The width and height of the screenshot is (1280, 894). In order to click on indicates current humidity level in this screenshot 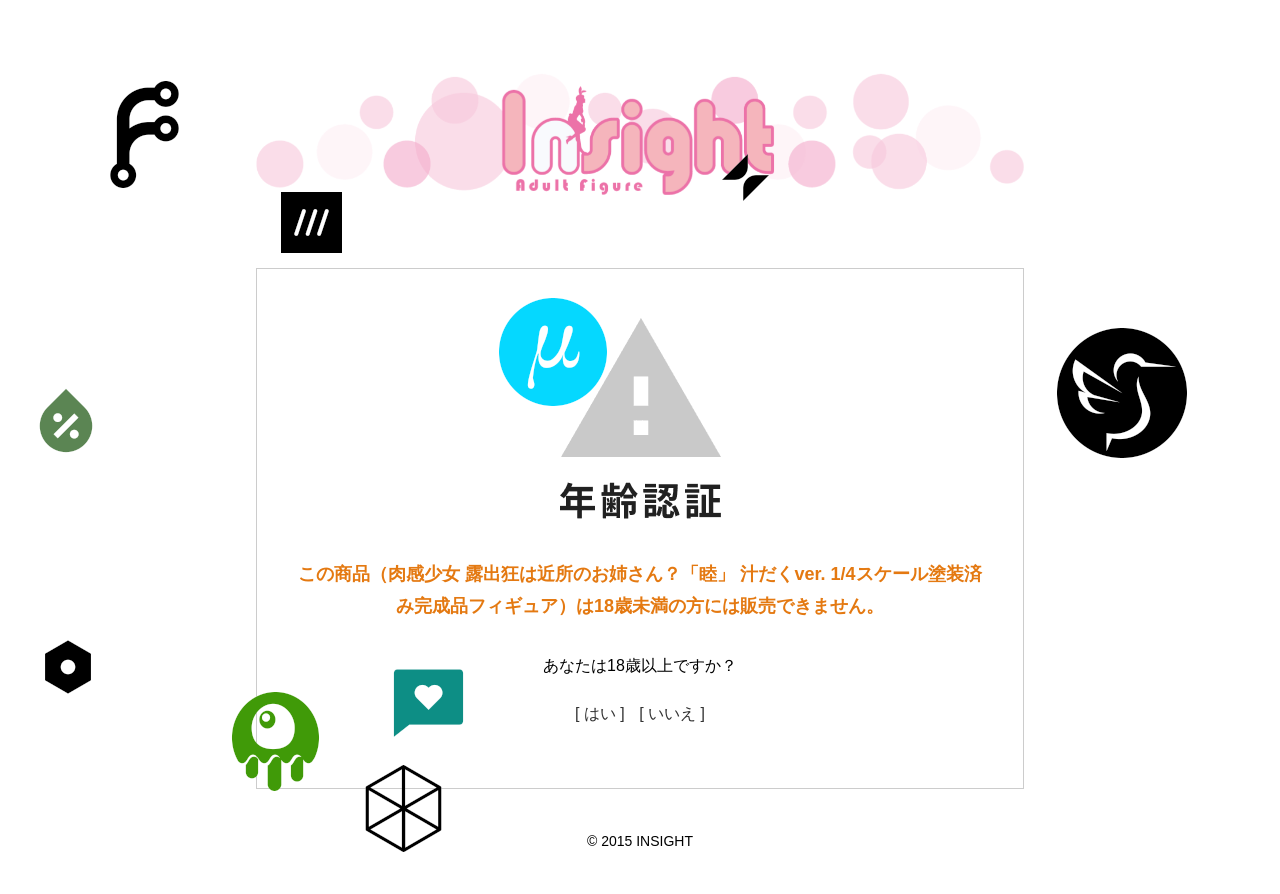, I will do `click(66, 423)`.